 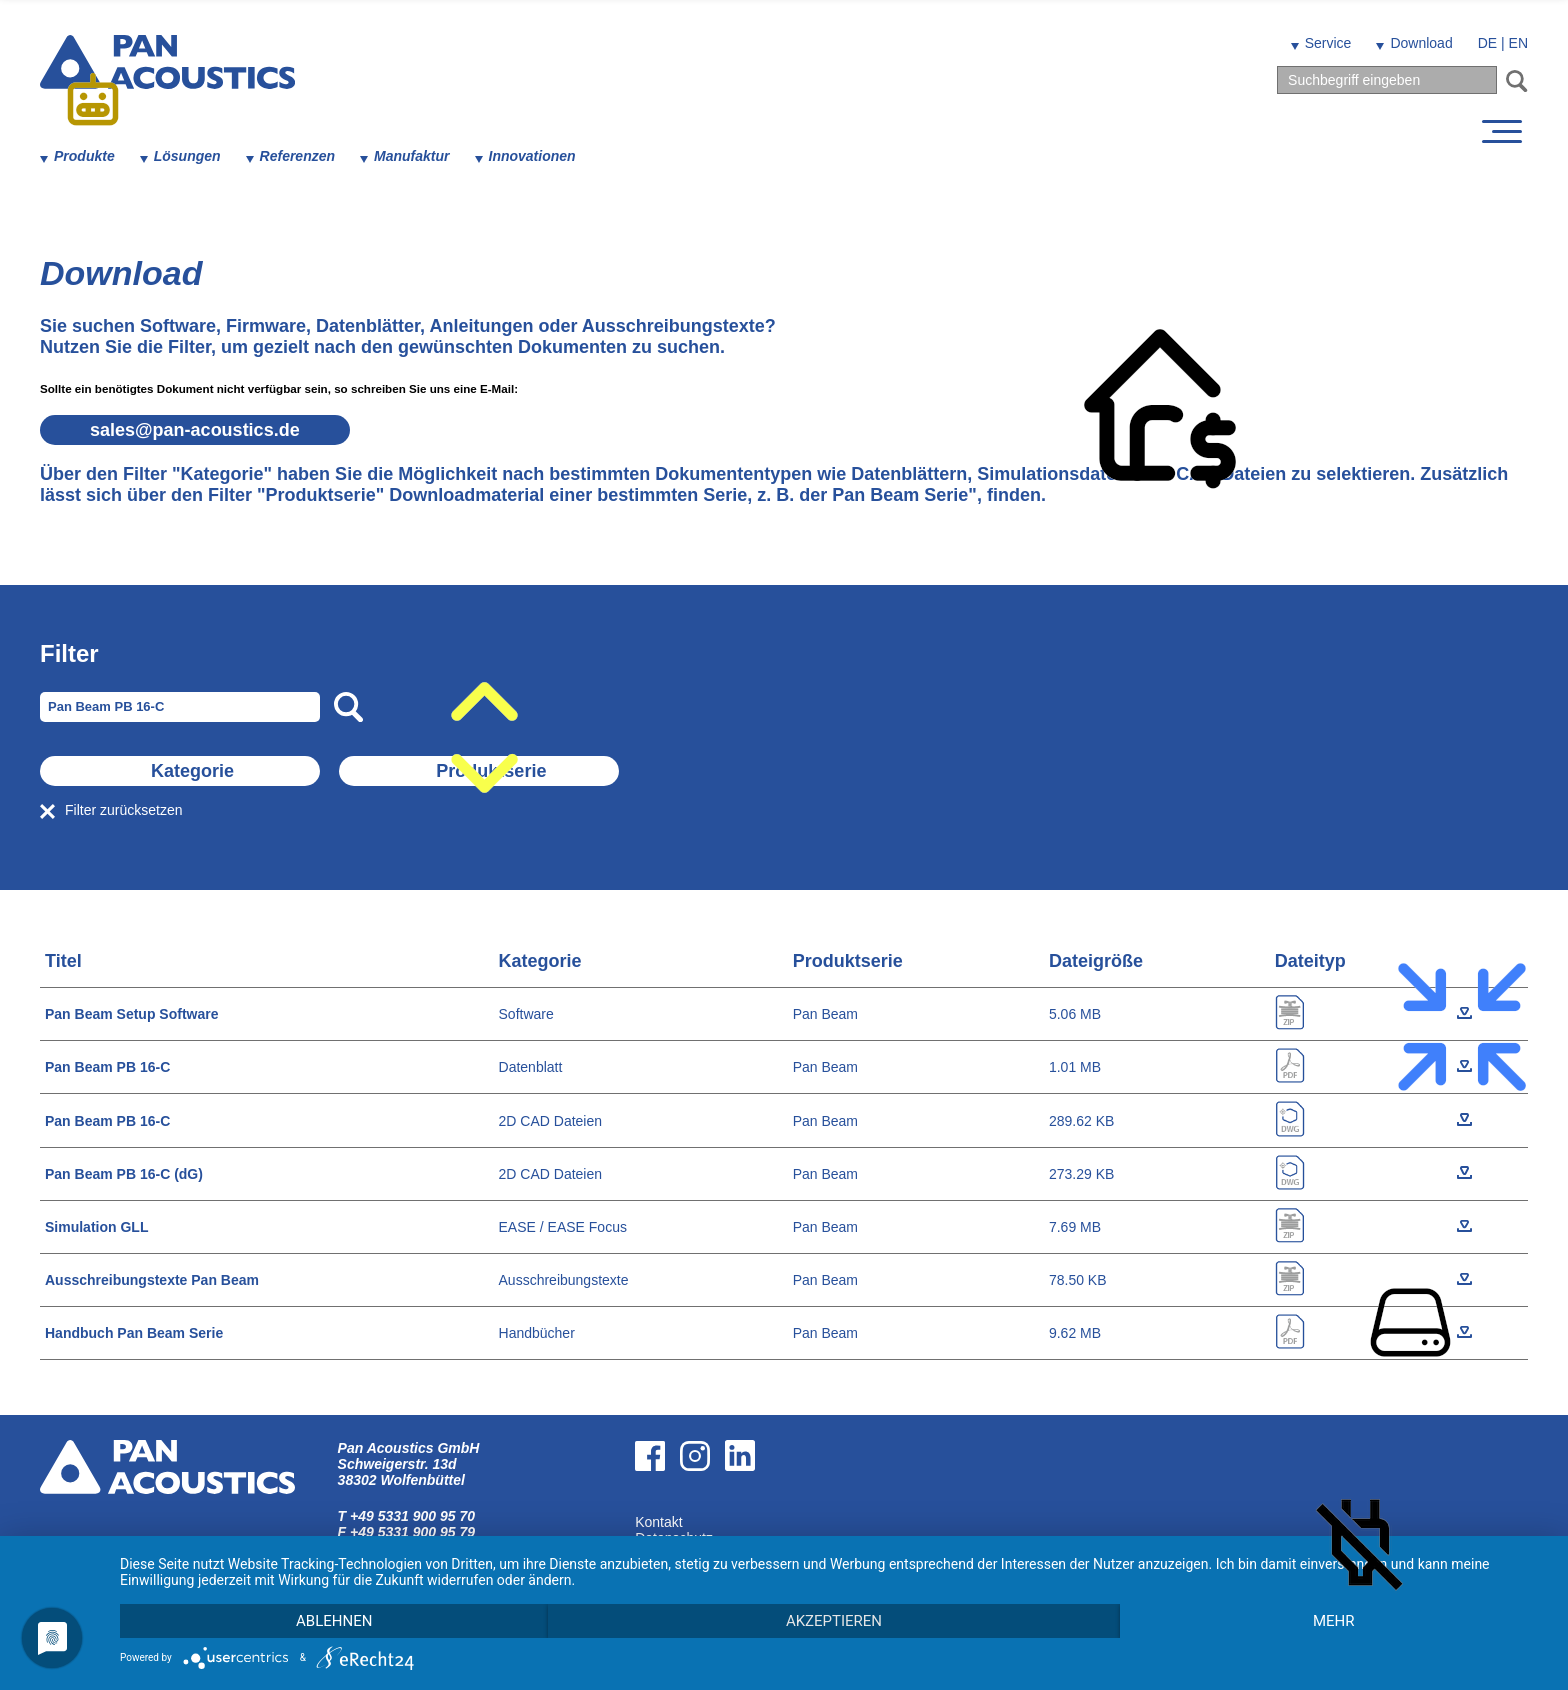 I want to click on view home financing or mortgage options, so click(x=1160, y=405).